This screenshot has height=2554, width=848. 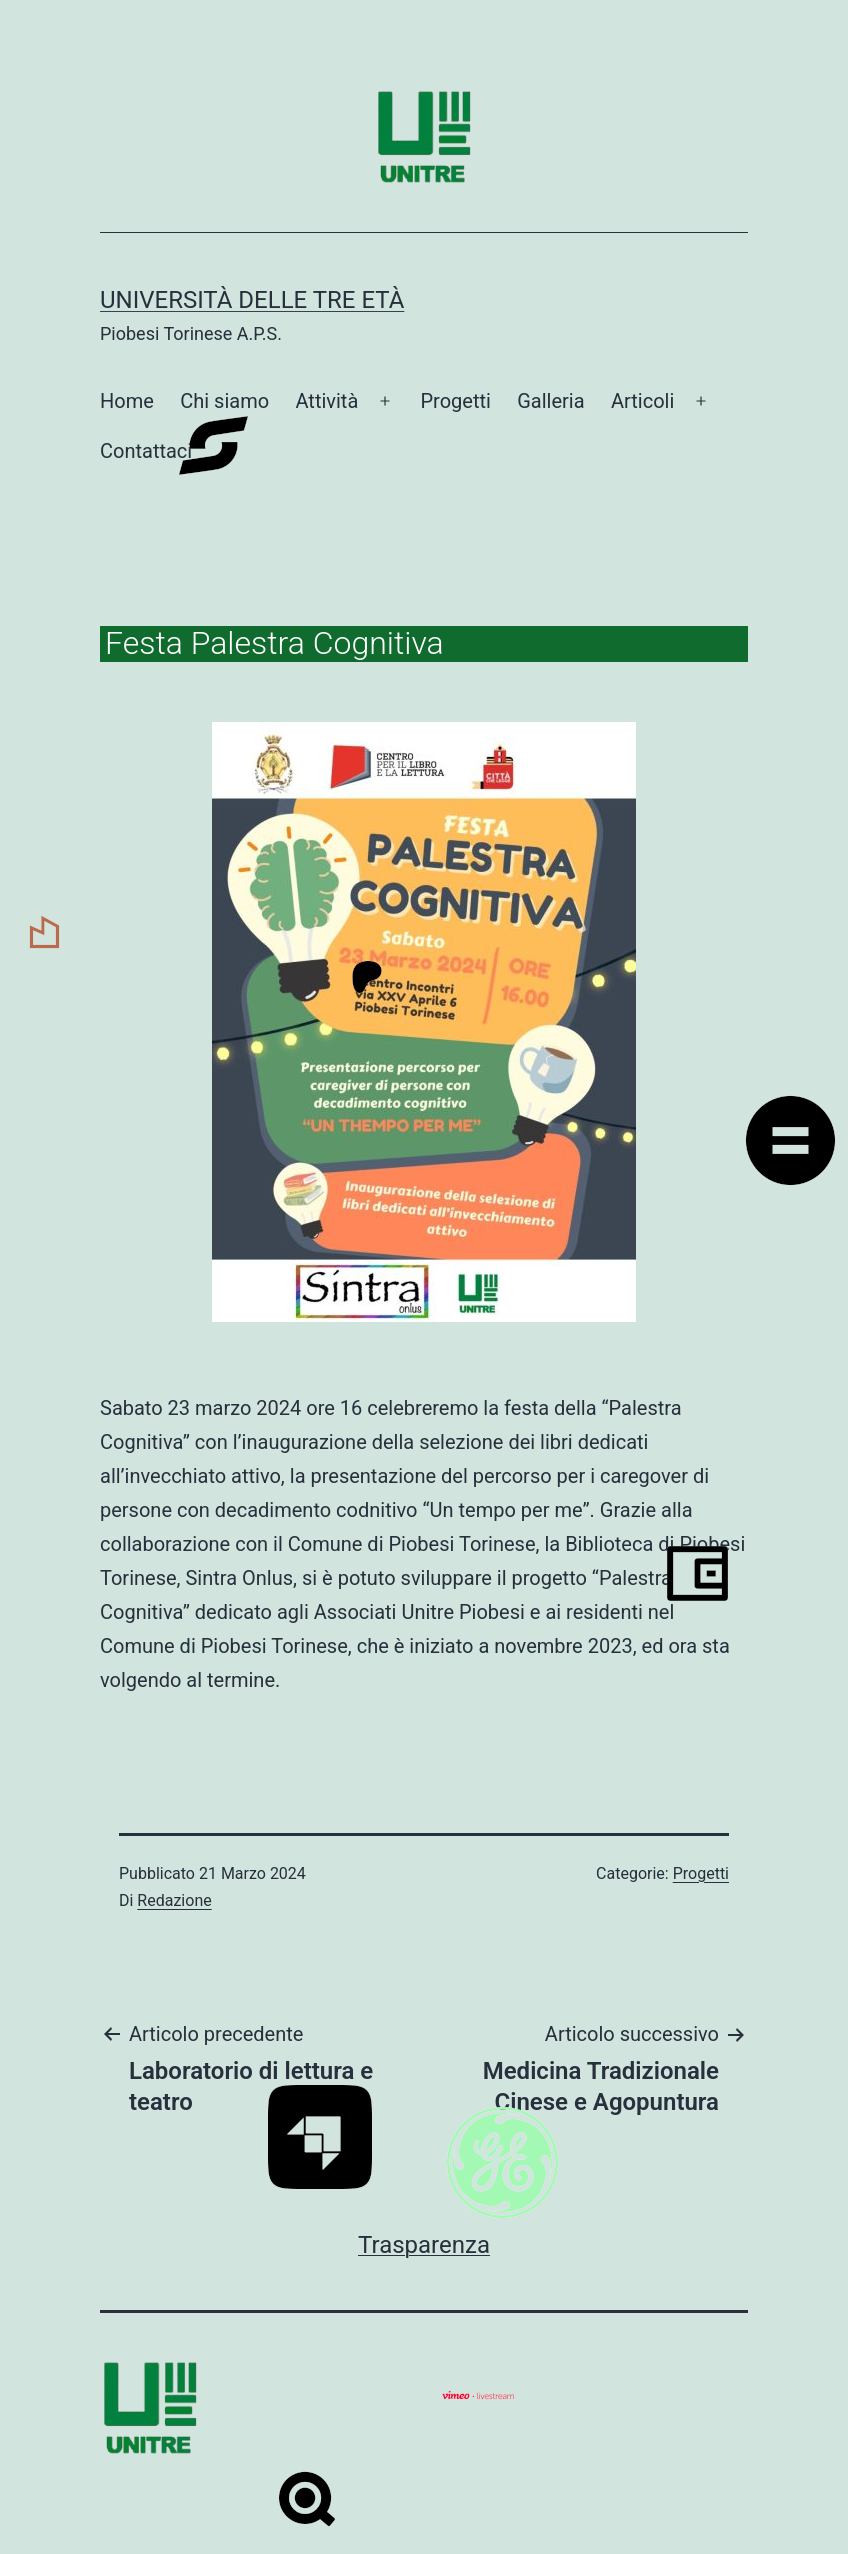 I want to click on visit patreon page, so click(x=367, y=977).